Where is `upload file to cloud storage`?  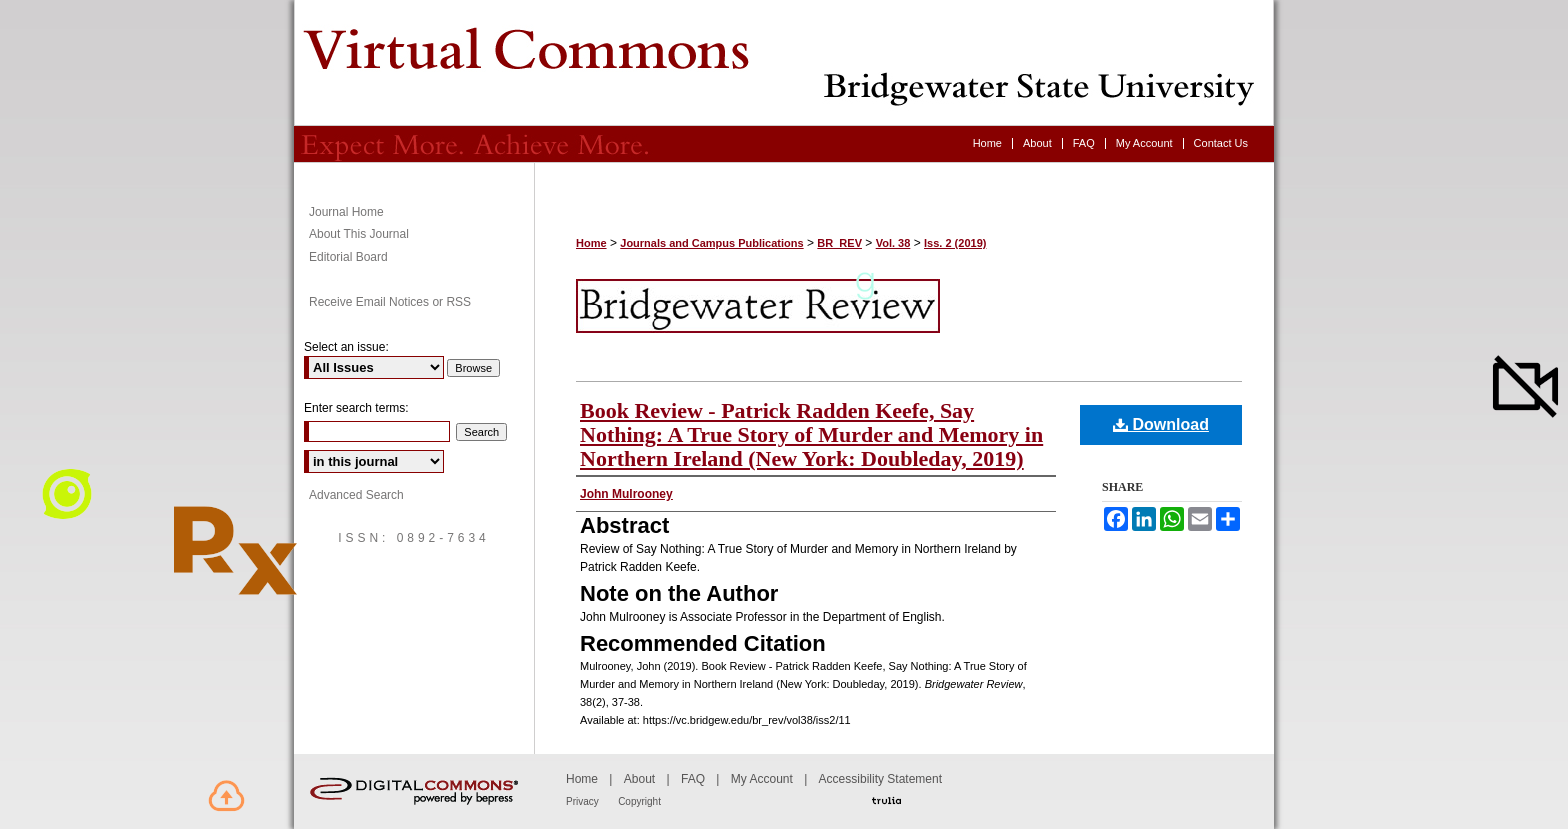 upload file to cloud storage is located at coordinates (226, 796).